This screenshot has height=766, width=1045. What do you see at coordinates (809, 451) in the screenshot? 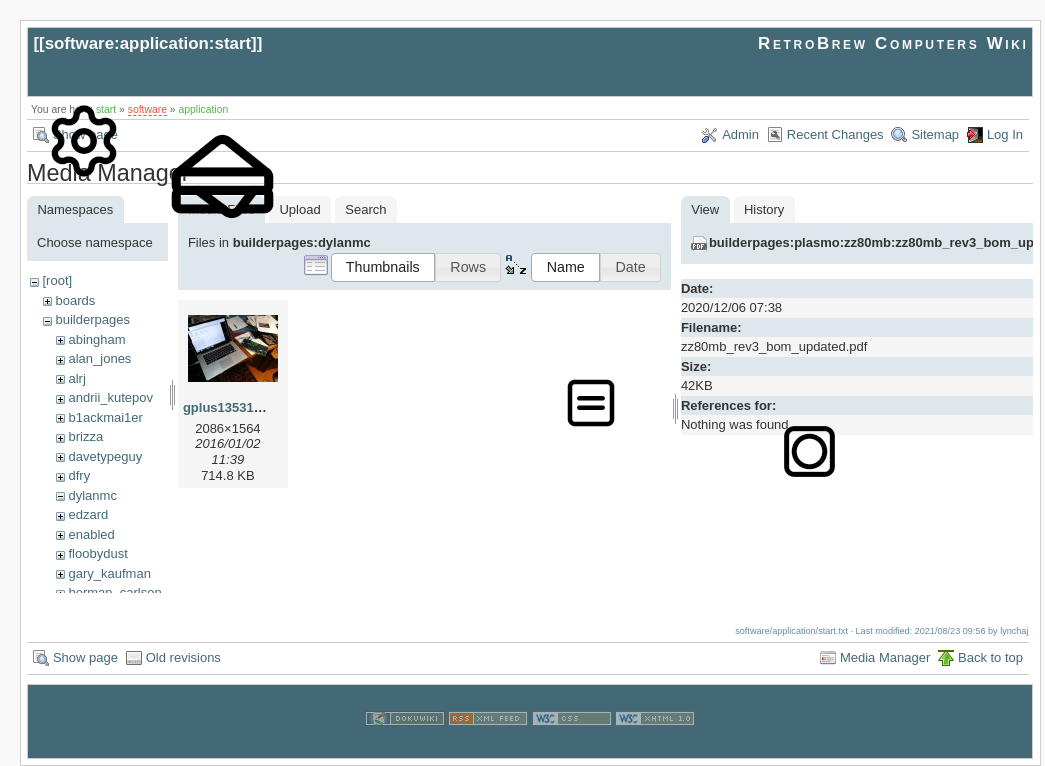
I see `tumble dry laundry care instruction` at bounding box center [809, 451].